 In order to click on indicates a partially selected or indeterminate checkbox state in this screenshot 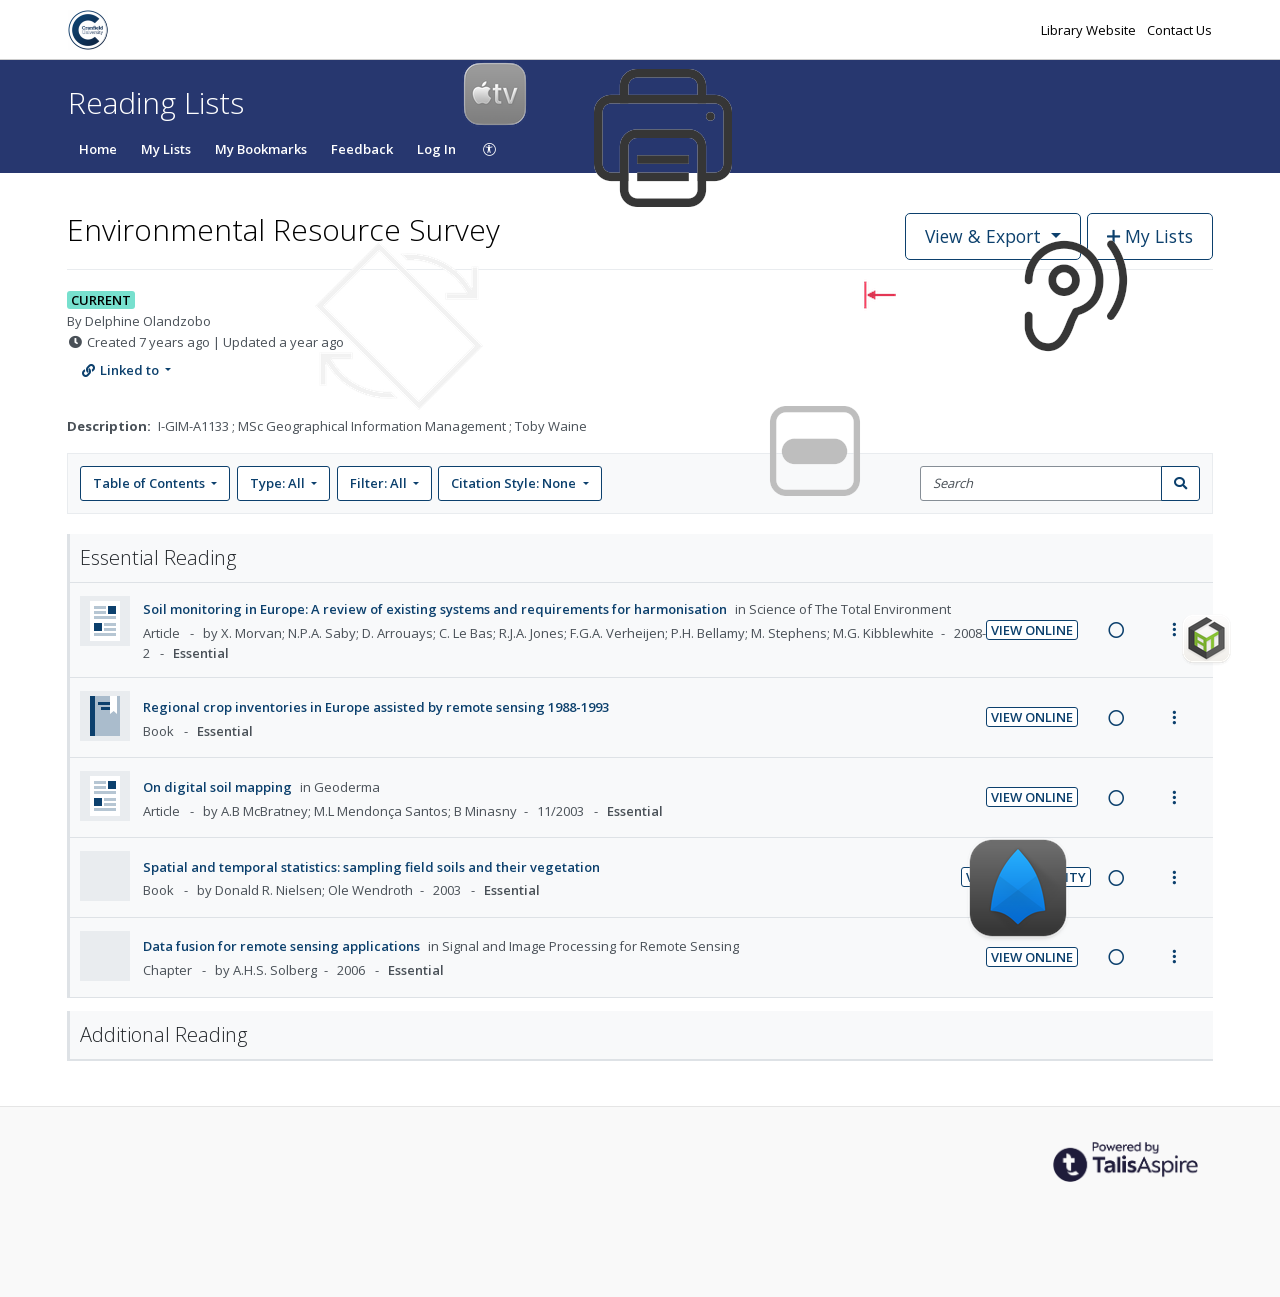, I will do `click(815, 451)`.